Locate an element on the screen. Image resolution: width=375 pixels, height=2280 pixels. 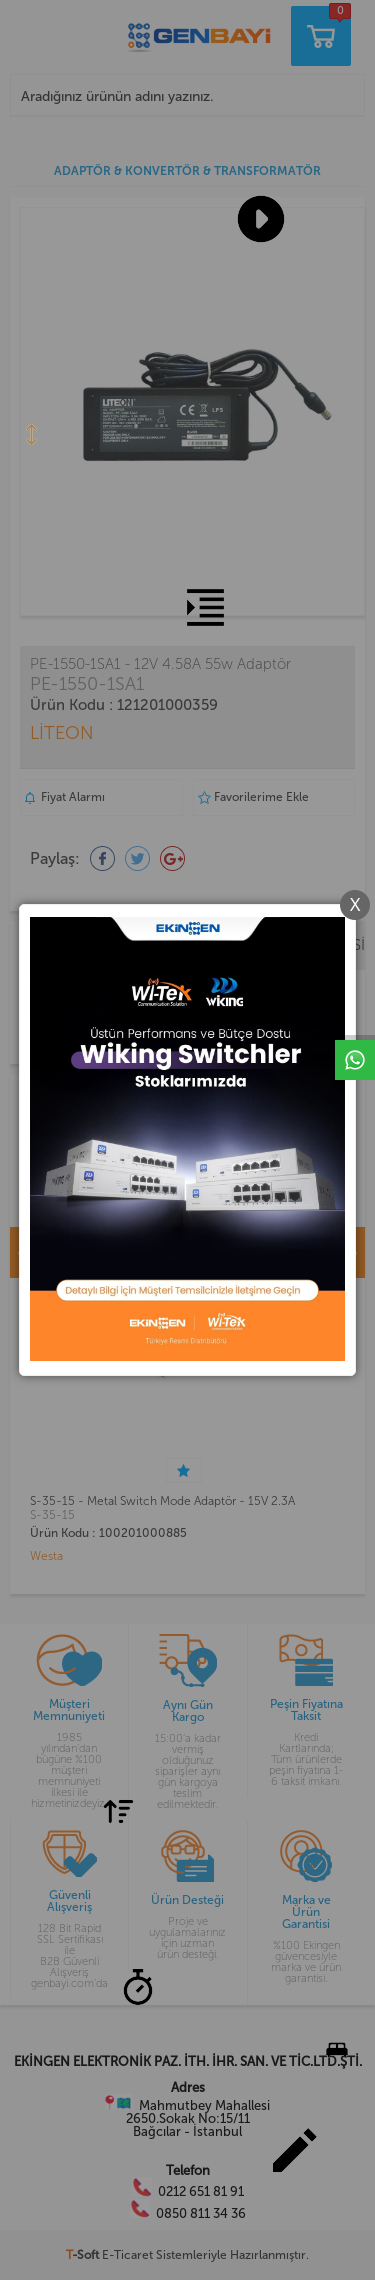
edit this item is located at coordinates (295, 2150).